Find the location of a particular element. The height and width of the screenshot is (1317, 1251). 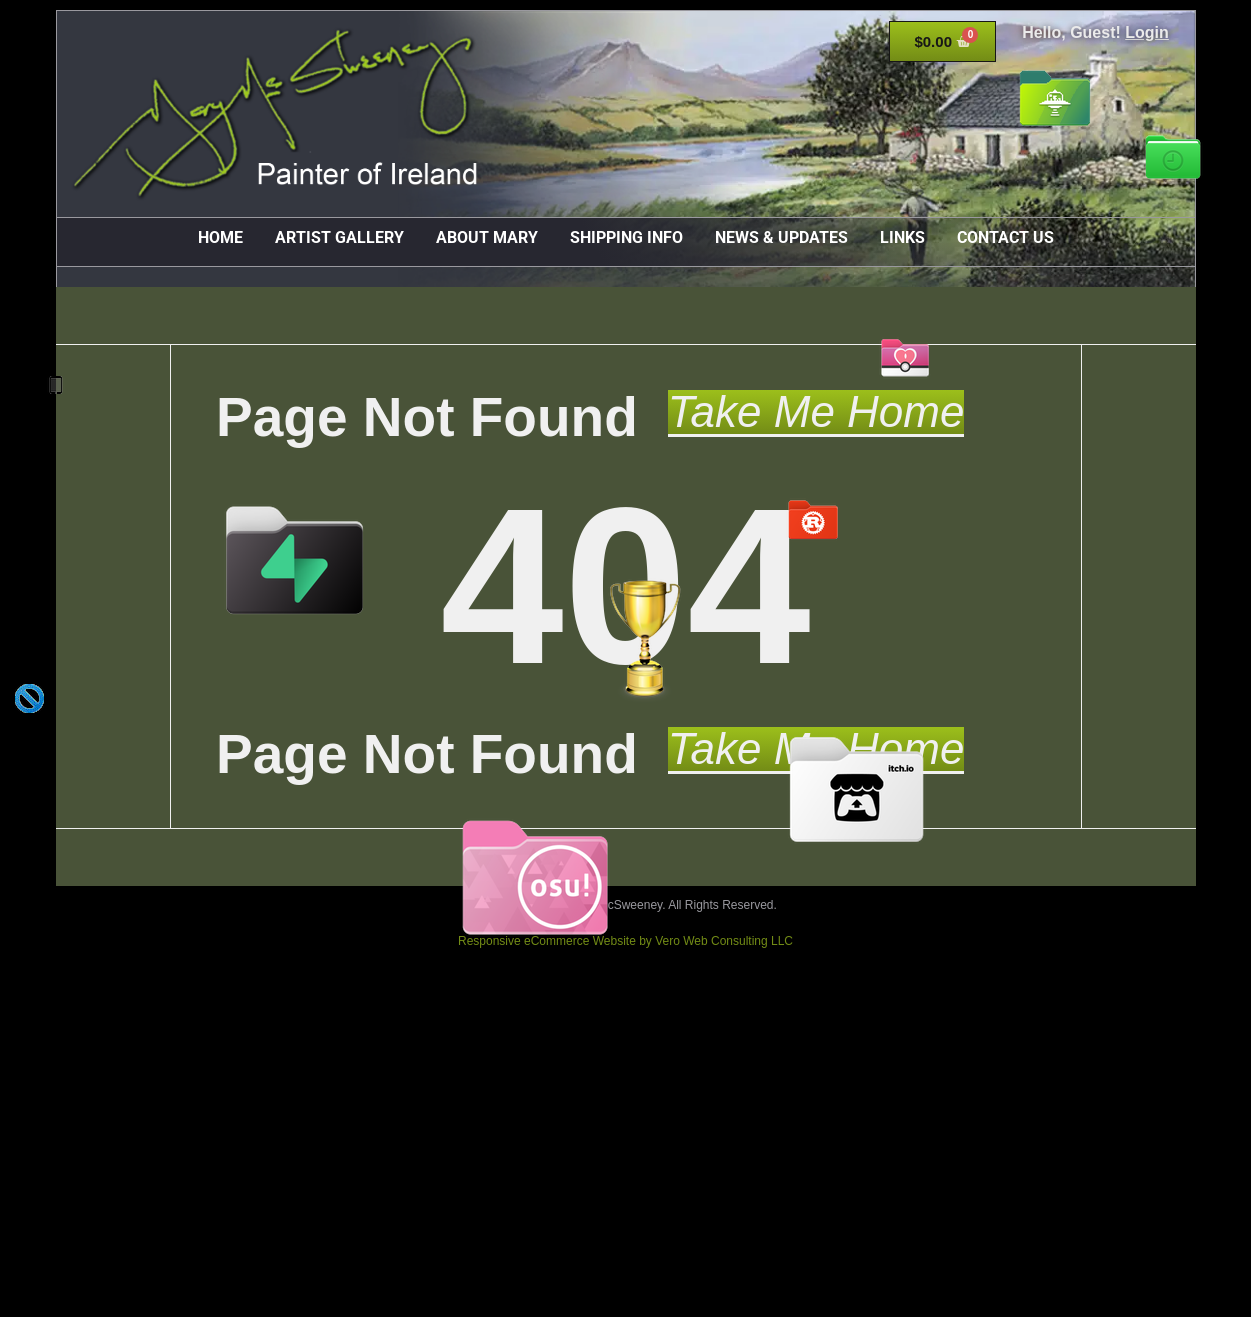

open folder containing rust programming projects is located at coordinates (813, 521).